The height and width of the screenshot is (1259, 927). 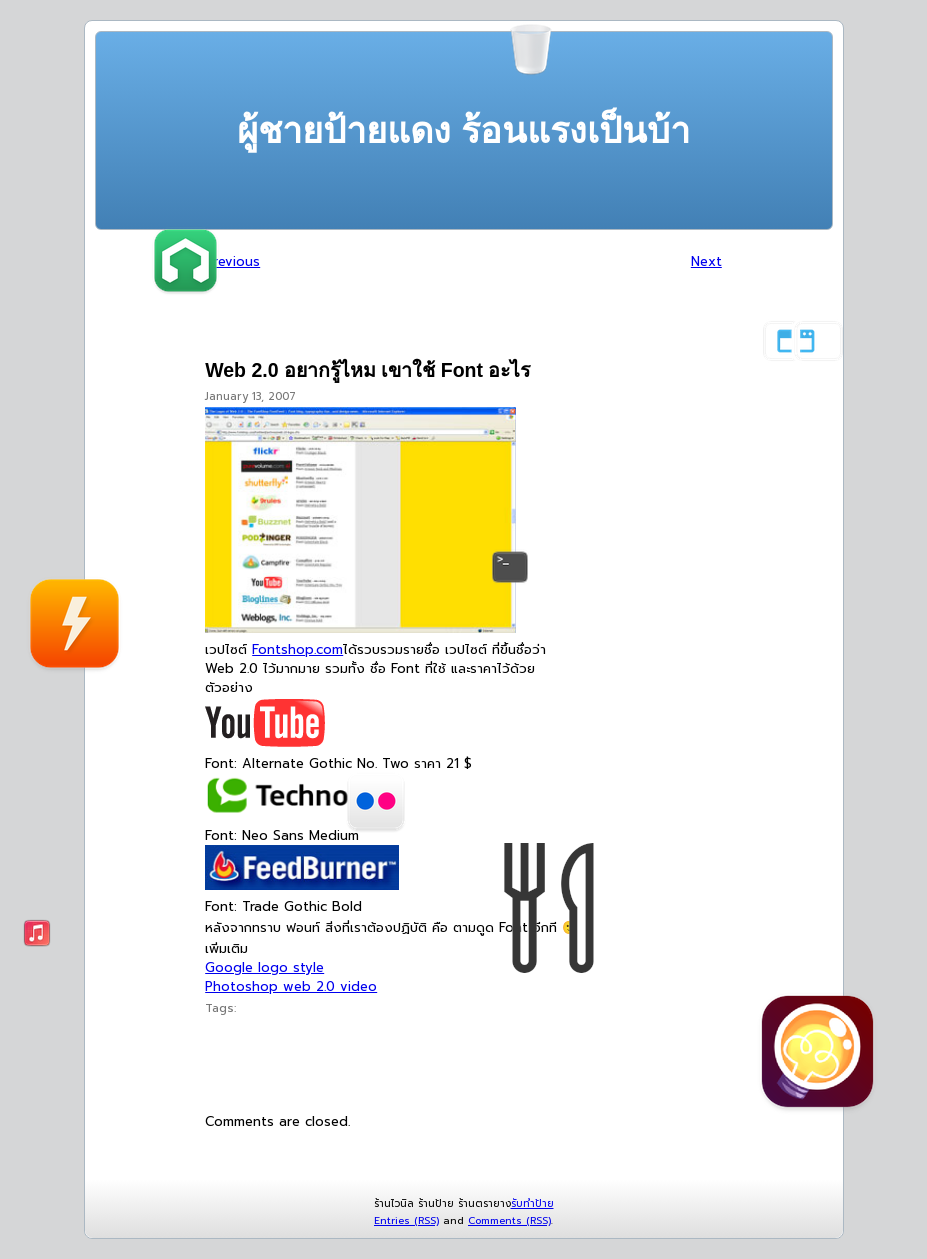 What do you see at coordinates (74, 623) in the screenshot?
I see `open newsflash rss reader app` at bounding box center [74, 623].